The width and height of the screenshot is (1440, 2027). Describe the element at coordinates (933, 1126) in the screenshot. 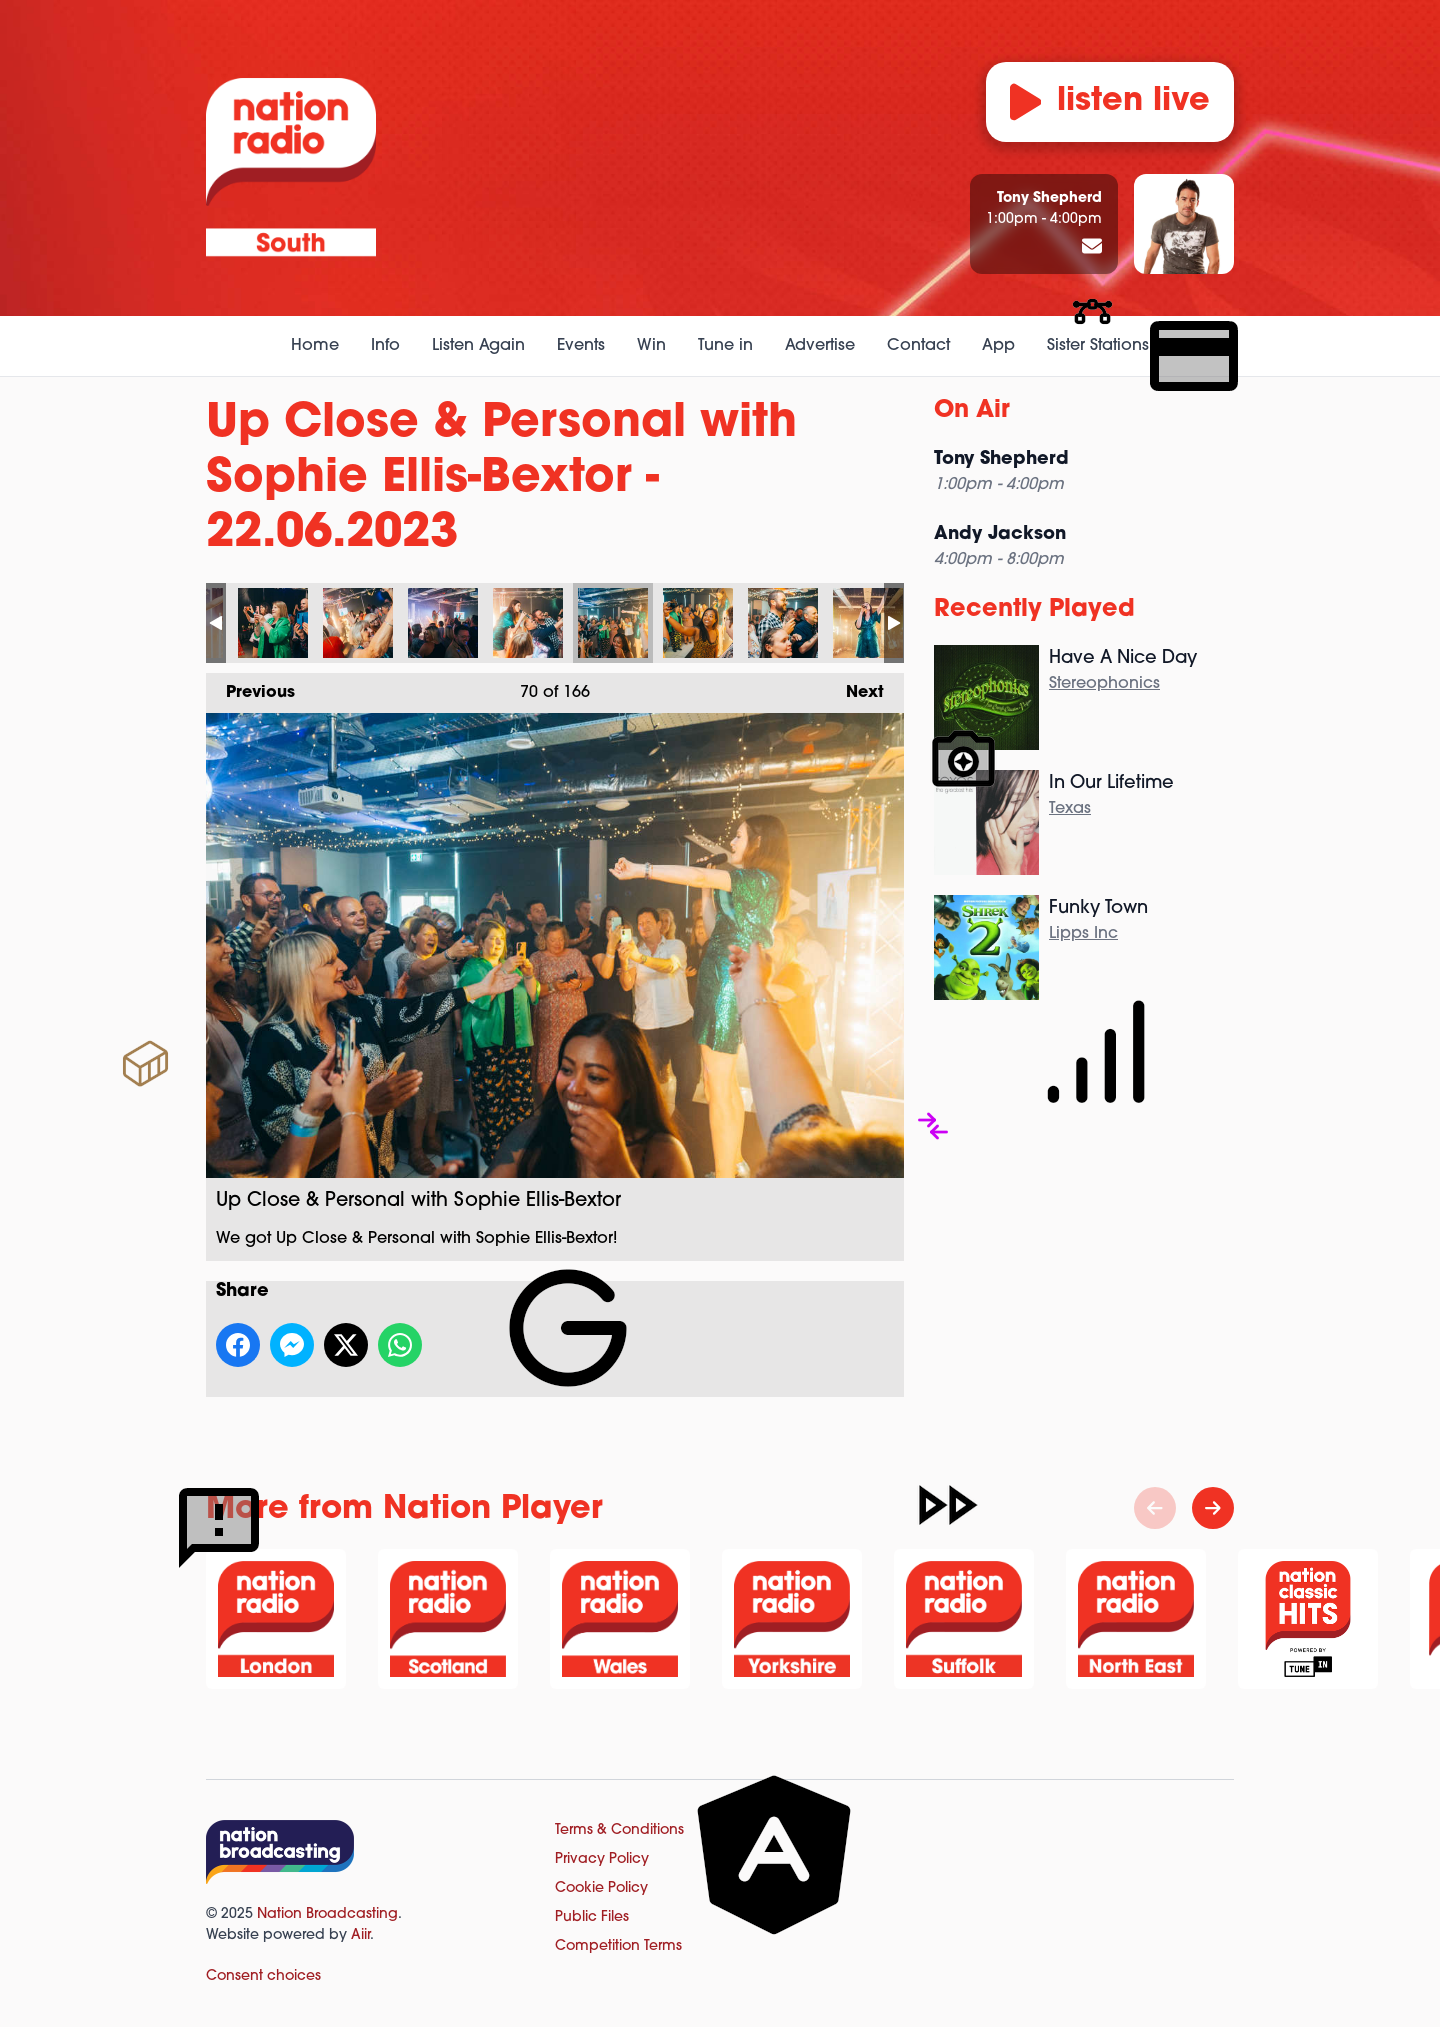

I see `compare or show differences between items` at that location.